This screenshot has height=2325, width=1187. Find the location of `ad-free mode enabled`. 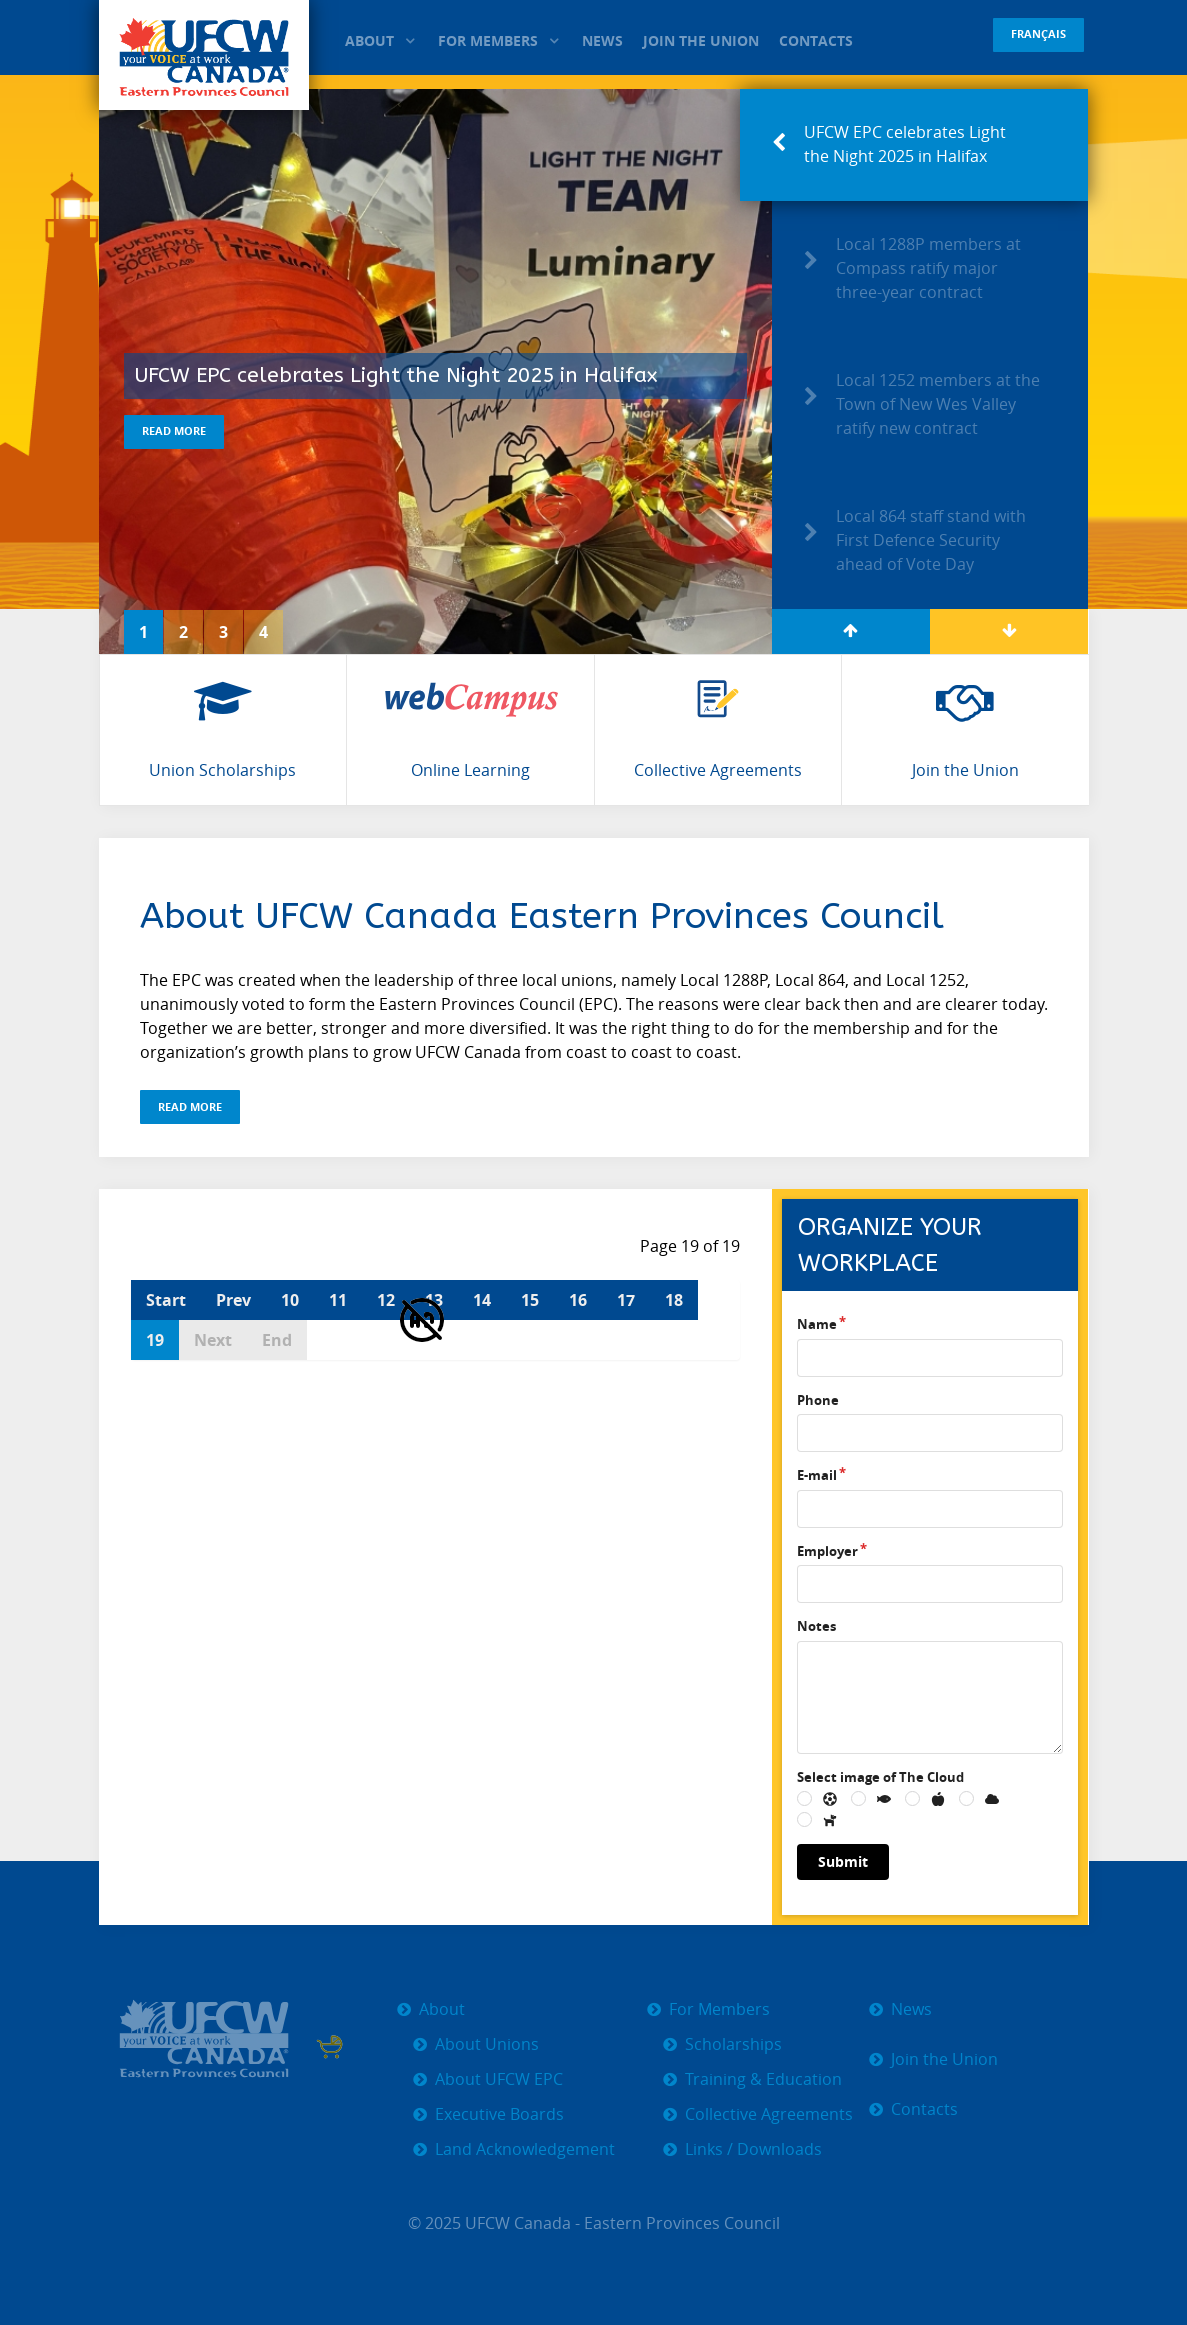

ad-free mode enabled is located at coordinates (422, 1320).